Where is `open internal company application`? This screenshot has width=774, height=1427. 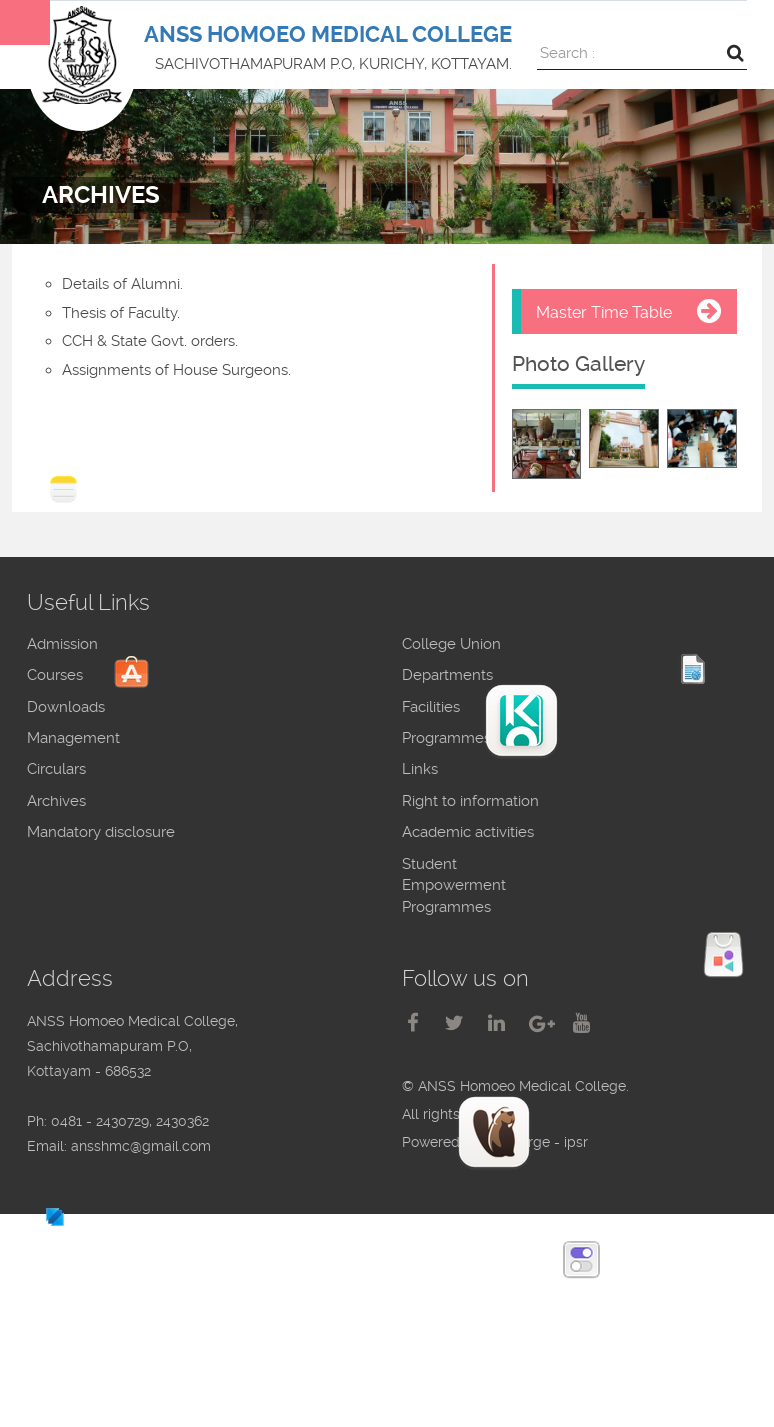 open internal company application is located at coordinates (55, 1217).